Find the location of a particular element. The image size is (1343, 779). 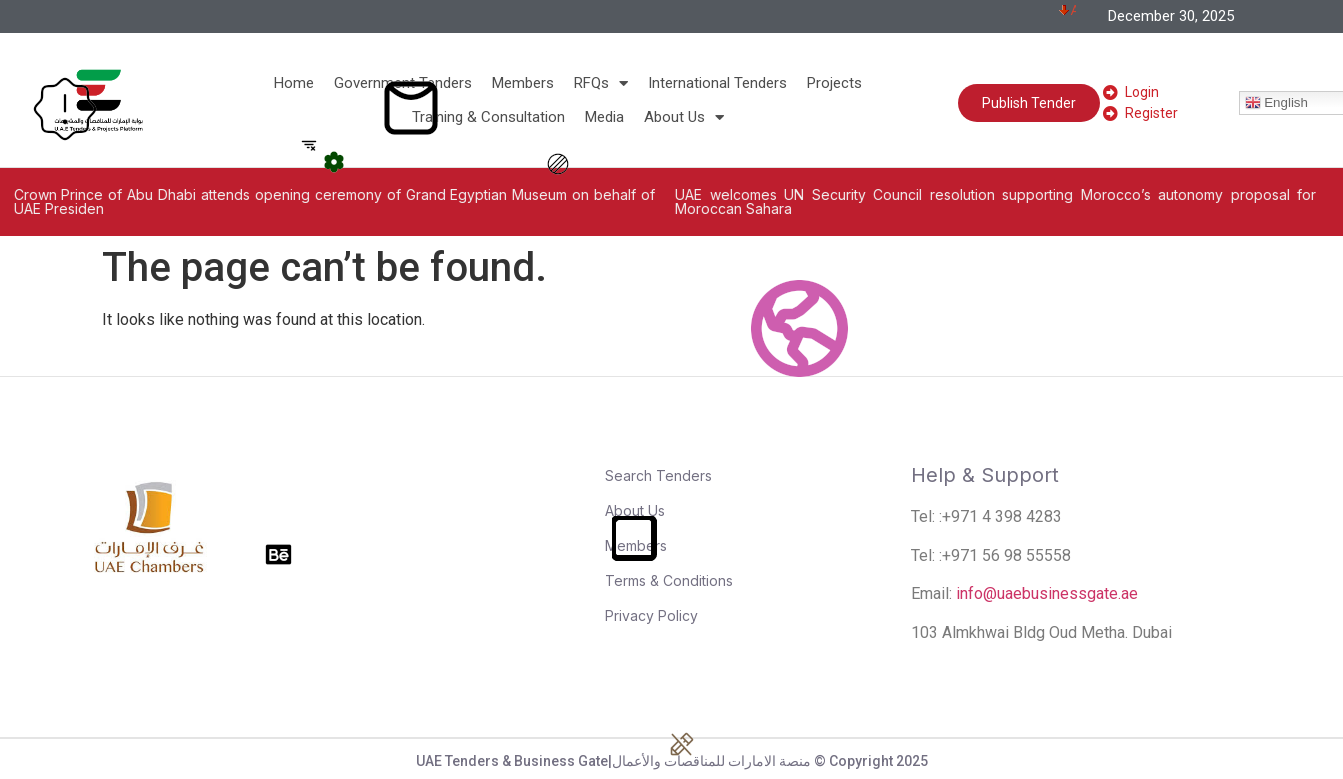

editing is disabled or unavailable is located at coordinates (681, 744).